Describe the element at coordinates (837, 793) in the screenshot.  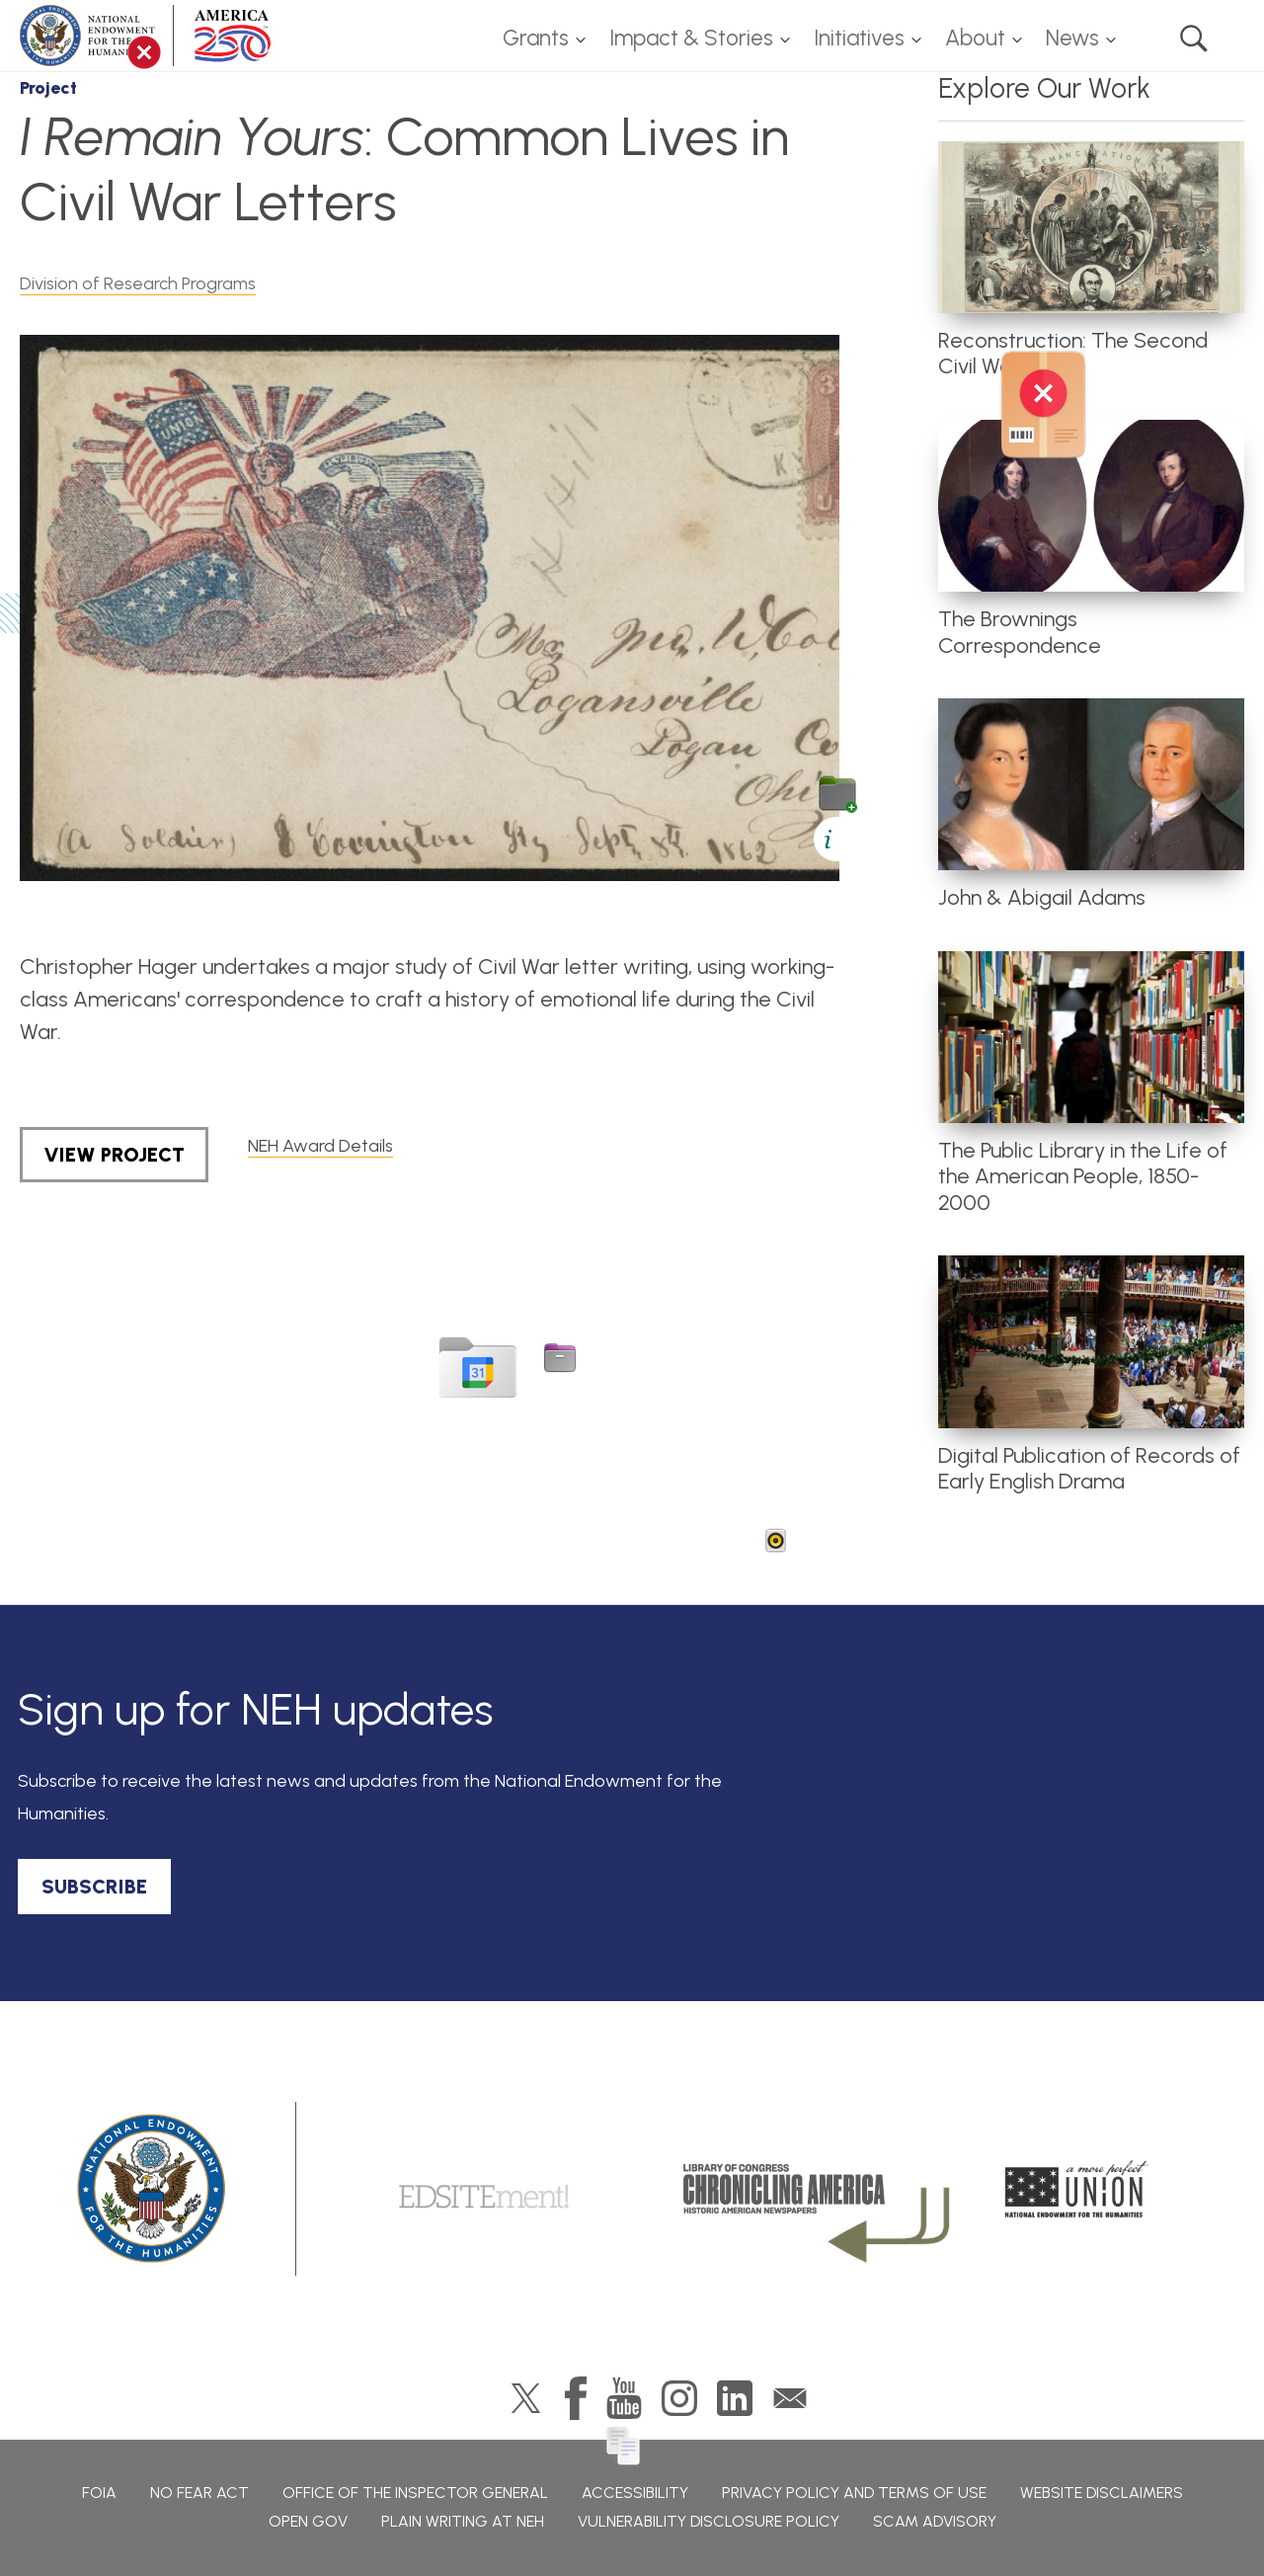
I see `create a new folder` at that location.